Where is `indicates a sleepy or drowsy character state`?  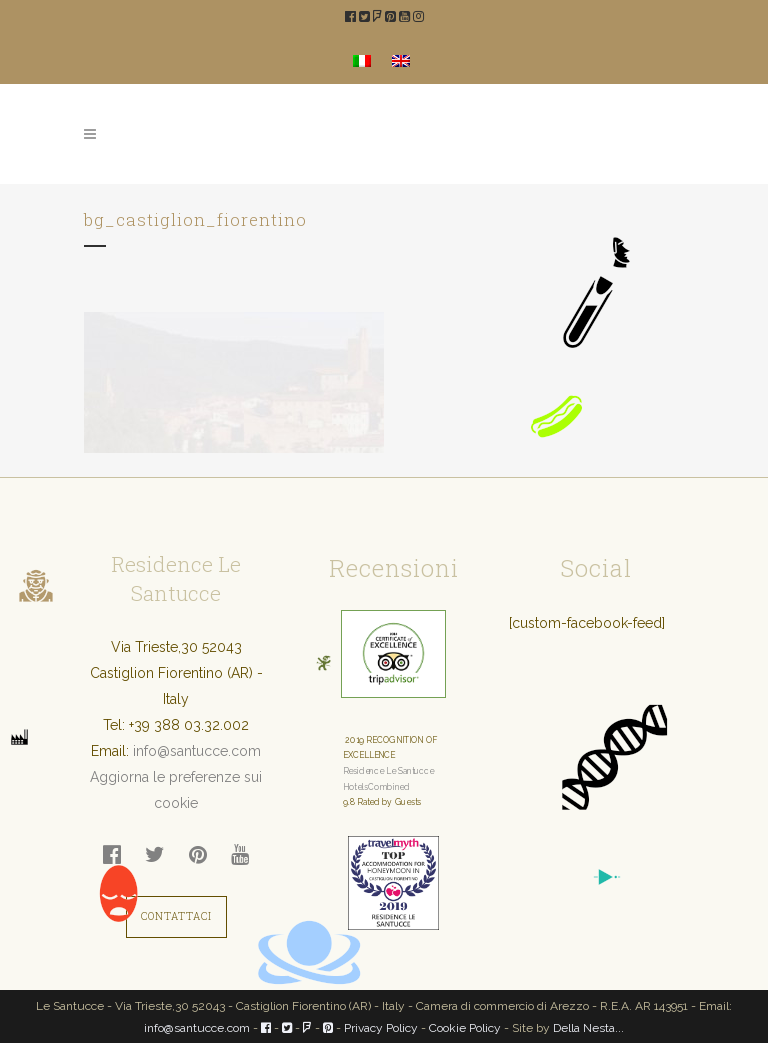 indicates a sleepy or drowsy character state is located at coordinates (119, 893).